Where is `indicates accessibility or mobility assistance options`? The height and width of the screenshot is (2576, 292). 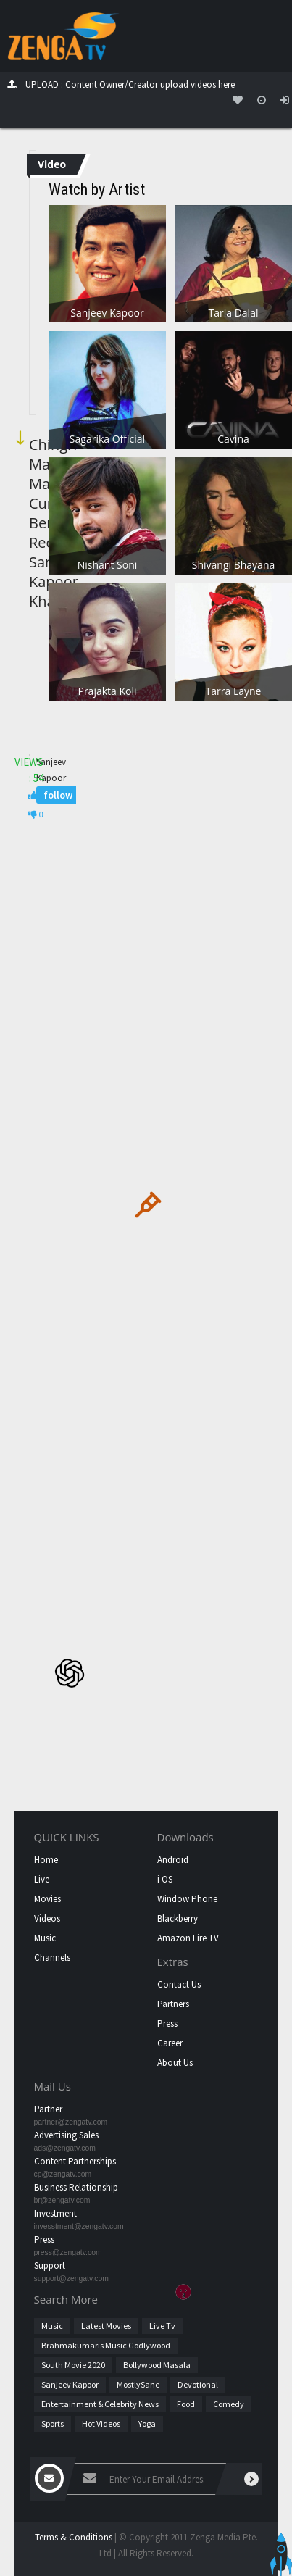
indicates accessibility or mobility assistance options is located at coordinates (148, 1204).